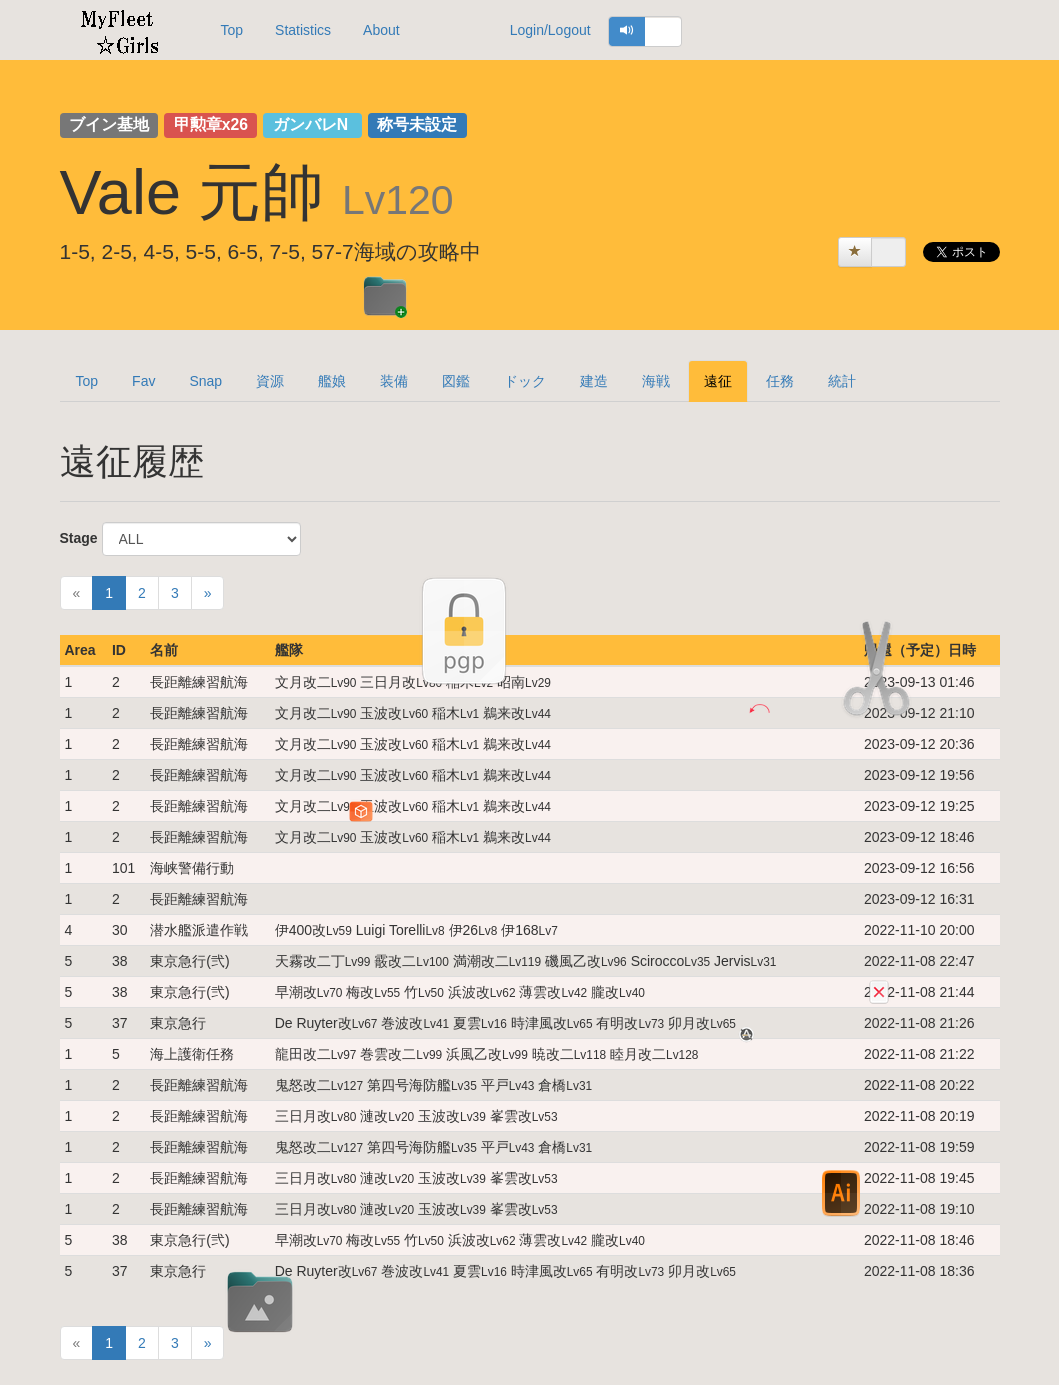 The height and width of the screenshot is (1385, 1059). Describe the element at coordinates (879, 992) in the screenshot. I see `a broken or invalid symbolic link file` at that location.